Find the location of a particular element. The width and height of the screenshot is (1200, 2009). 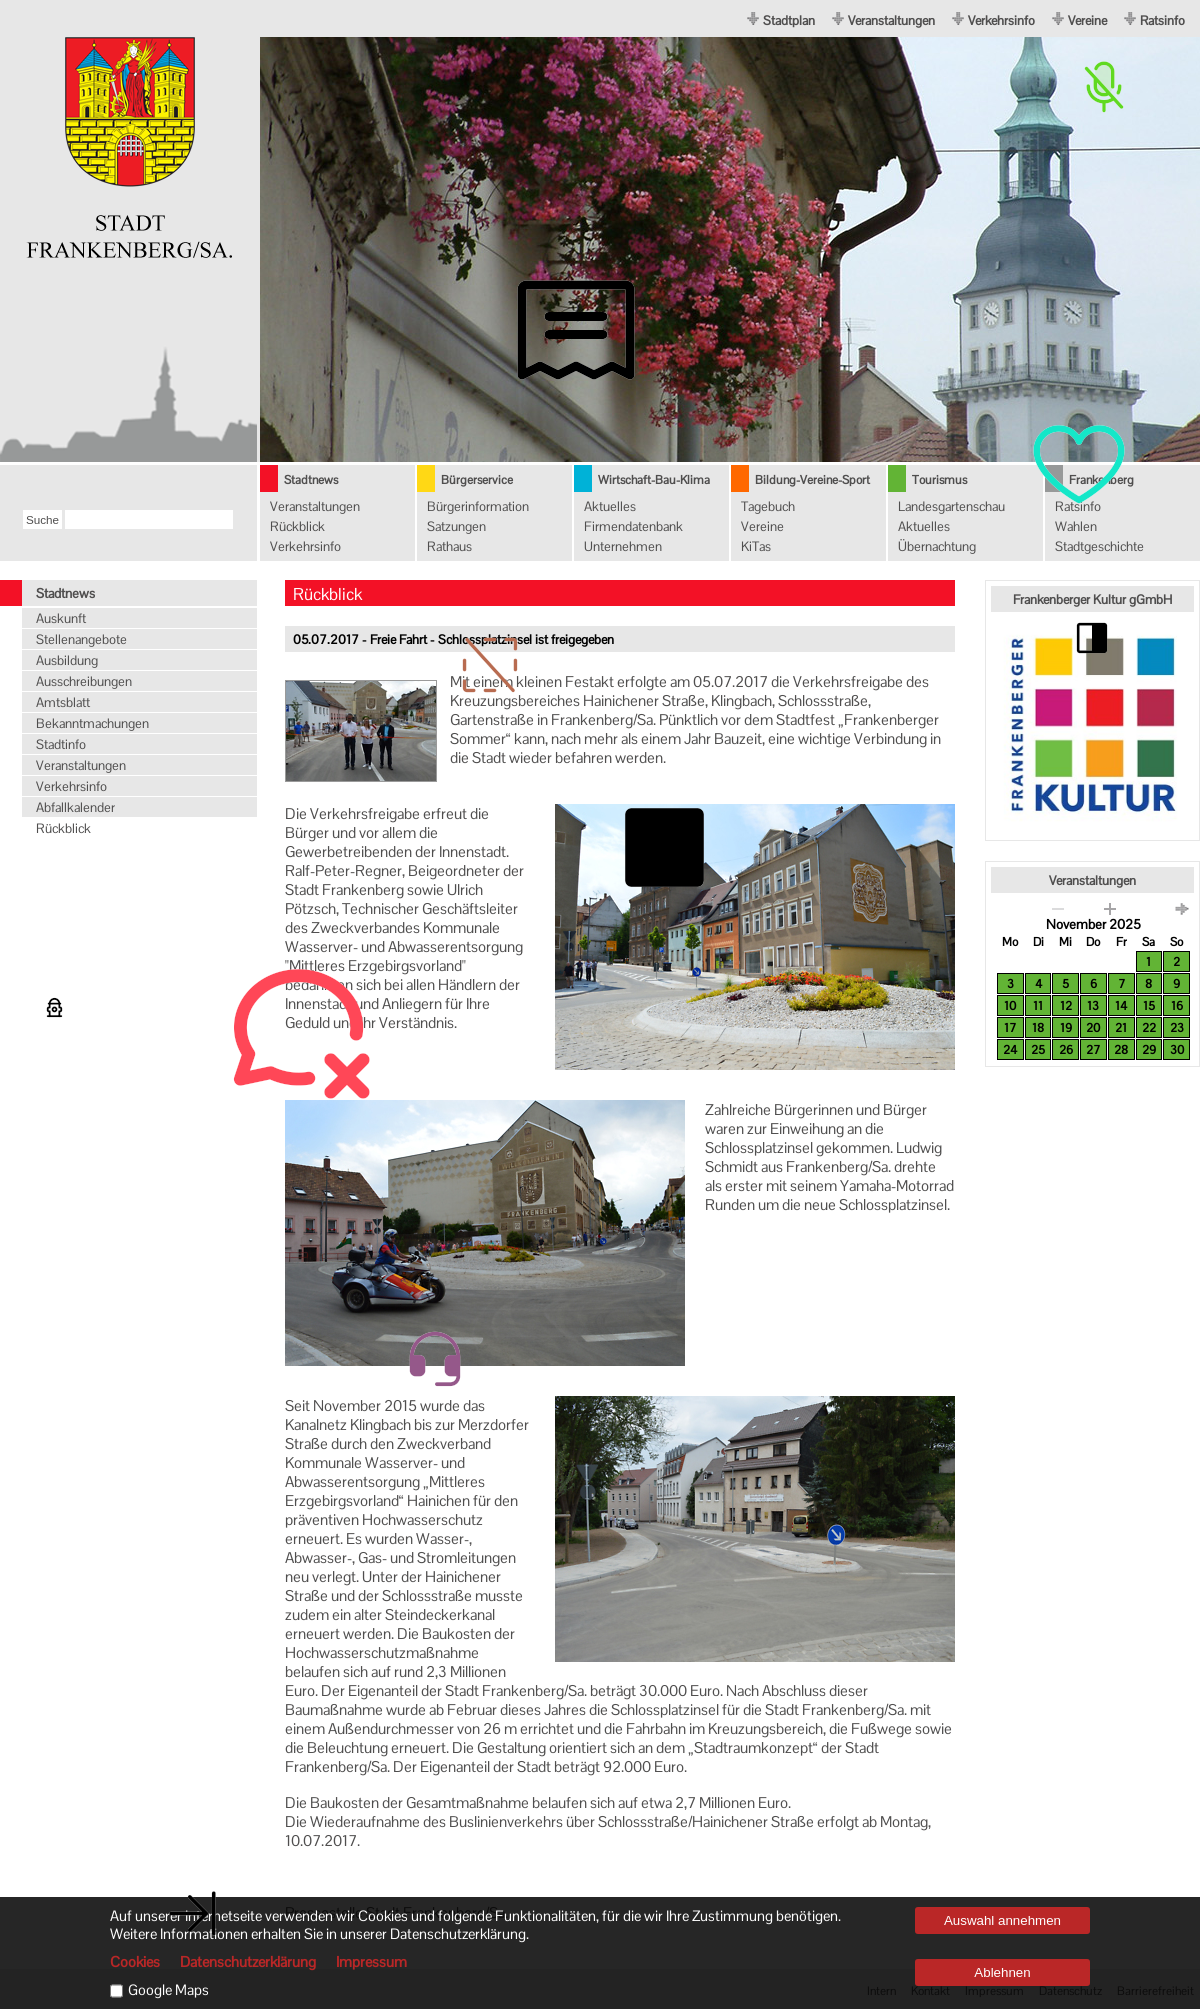

contact customer support is located at coordinates (435, 1357).